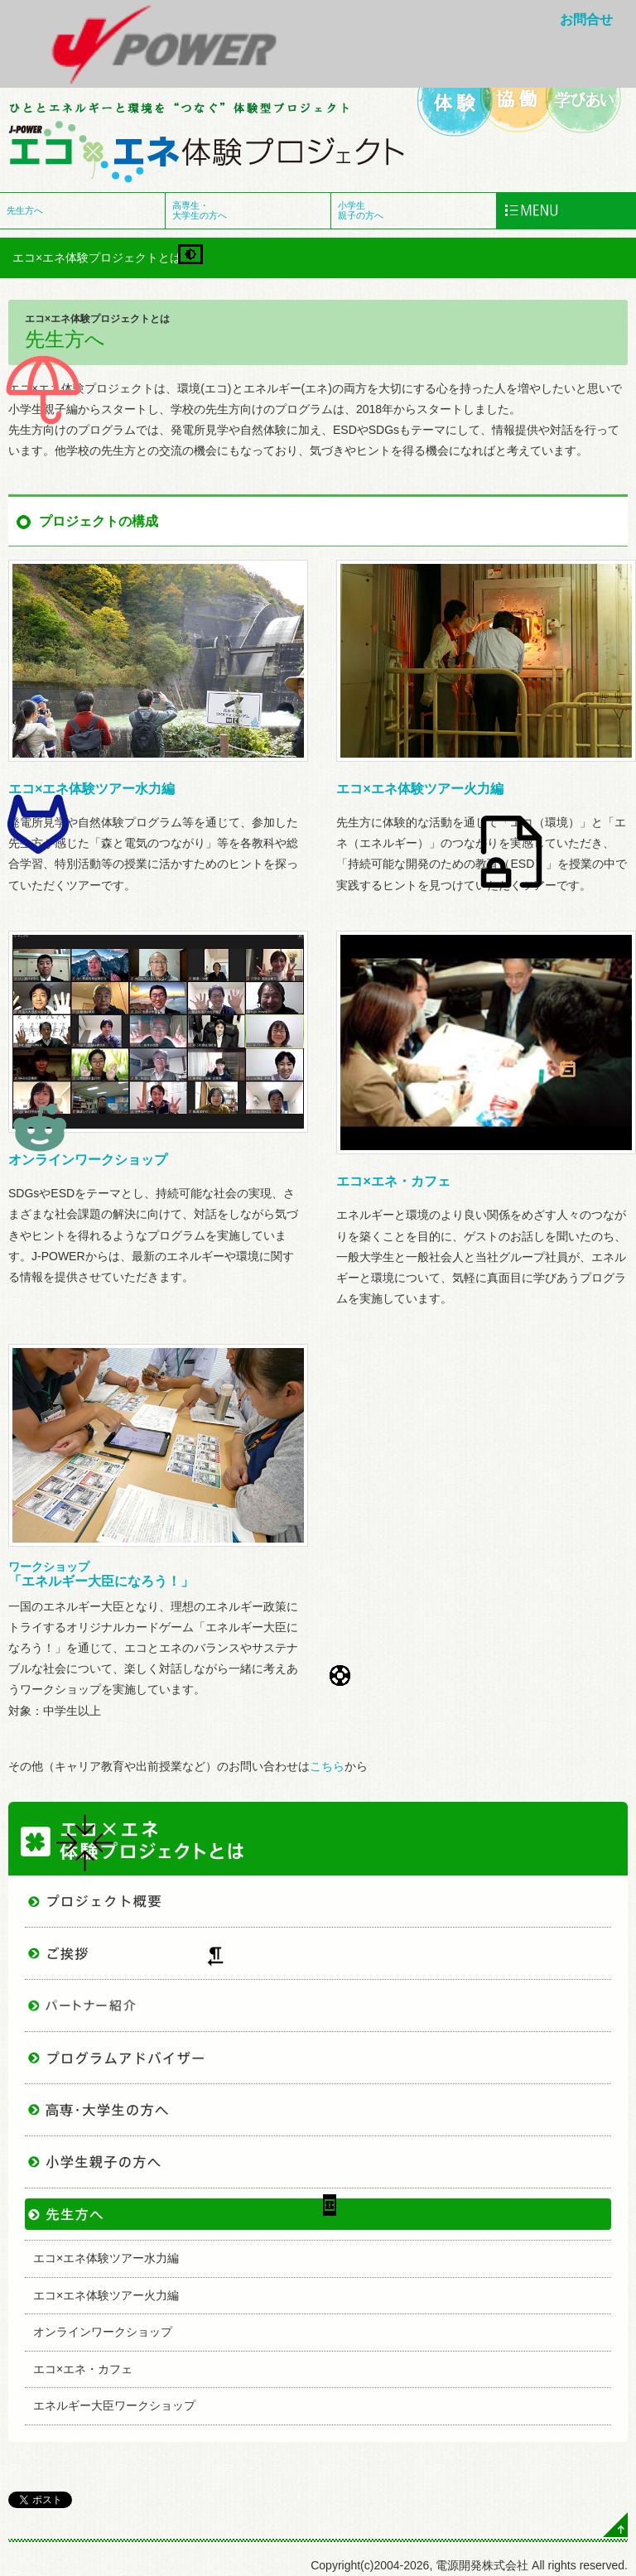 The image size is (636, 2576). Describe the element at coordinates (84, 1842) in the screenshot. I see `collapse or minimize content from all sides` at that location.